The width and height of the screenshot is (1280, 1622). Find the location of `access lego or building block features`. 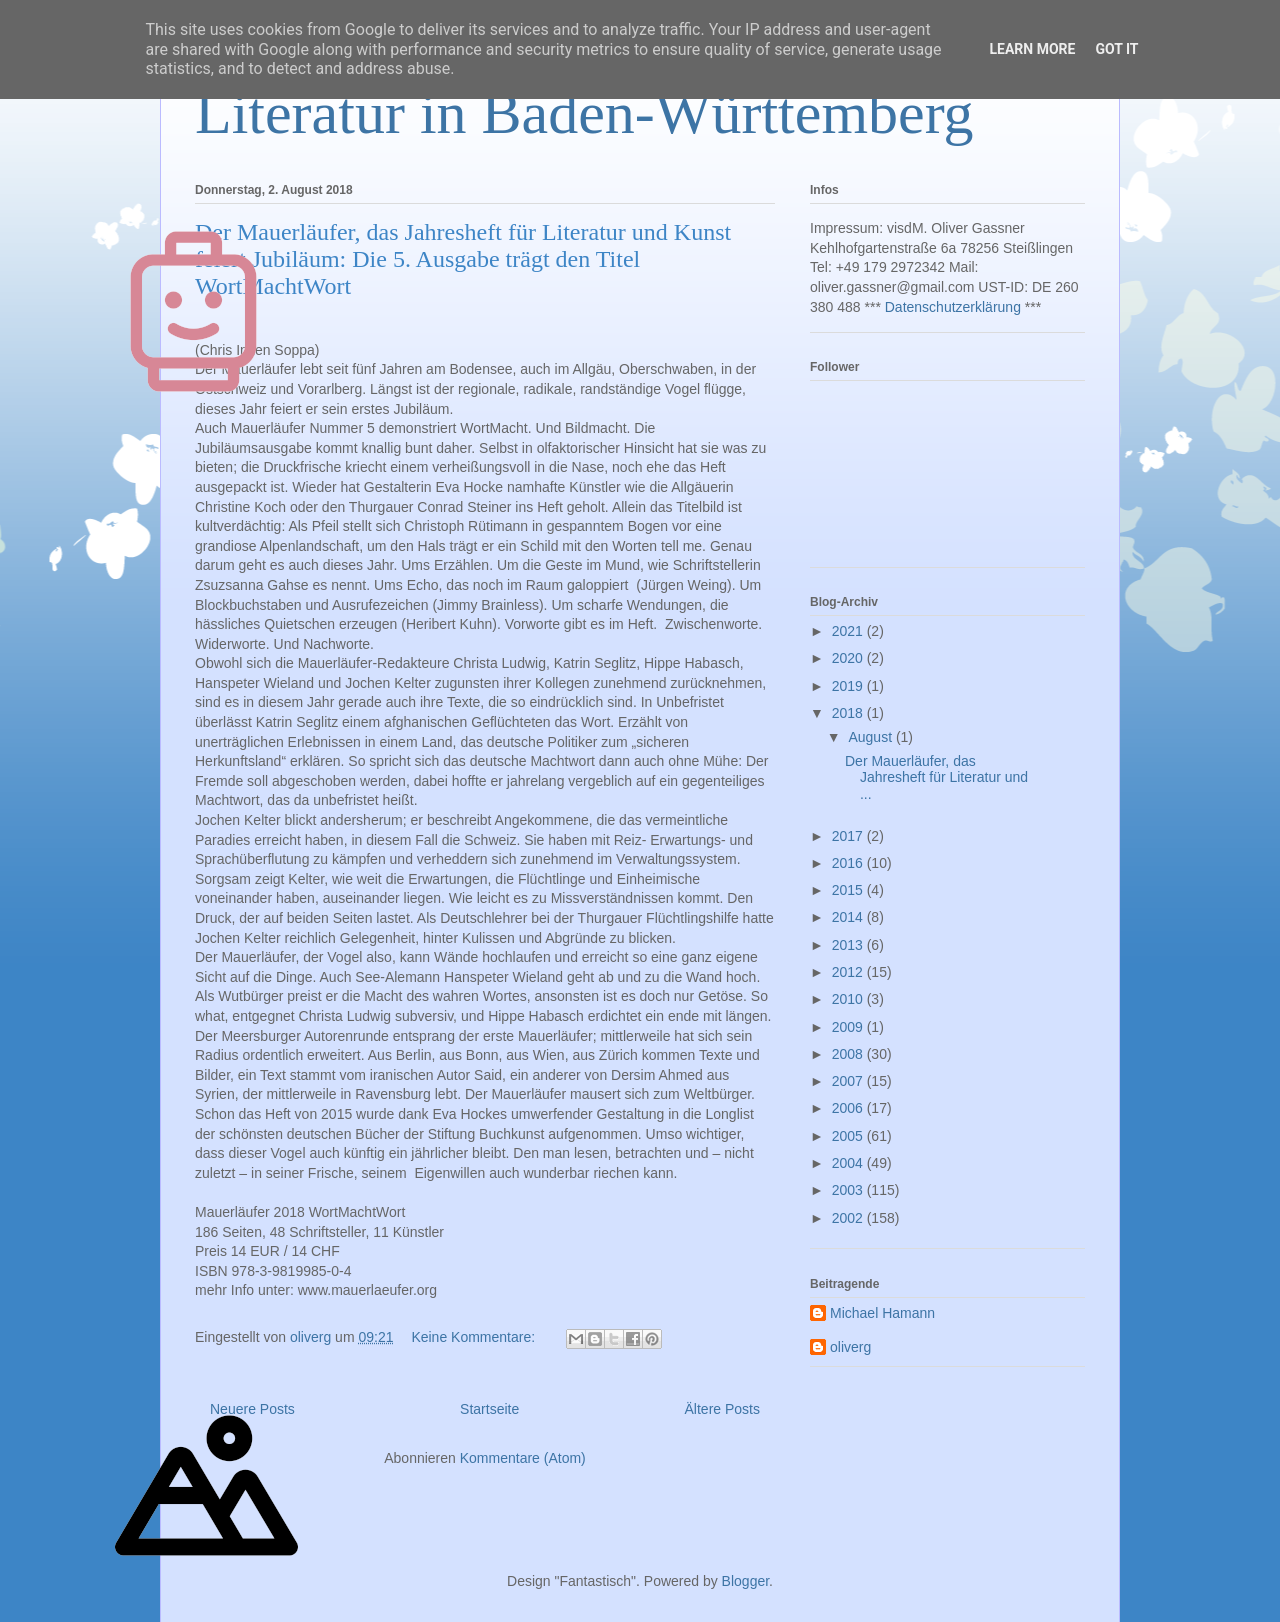

access lego or building block features is located at coordinates (193, 311).